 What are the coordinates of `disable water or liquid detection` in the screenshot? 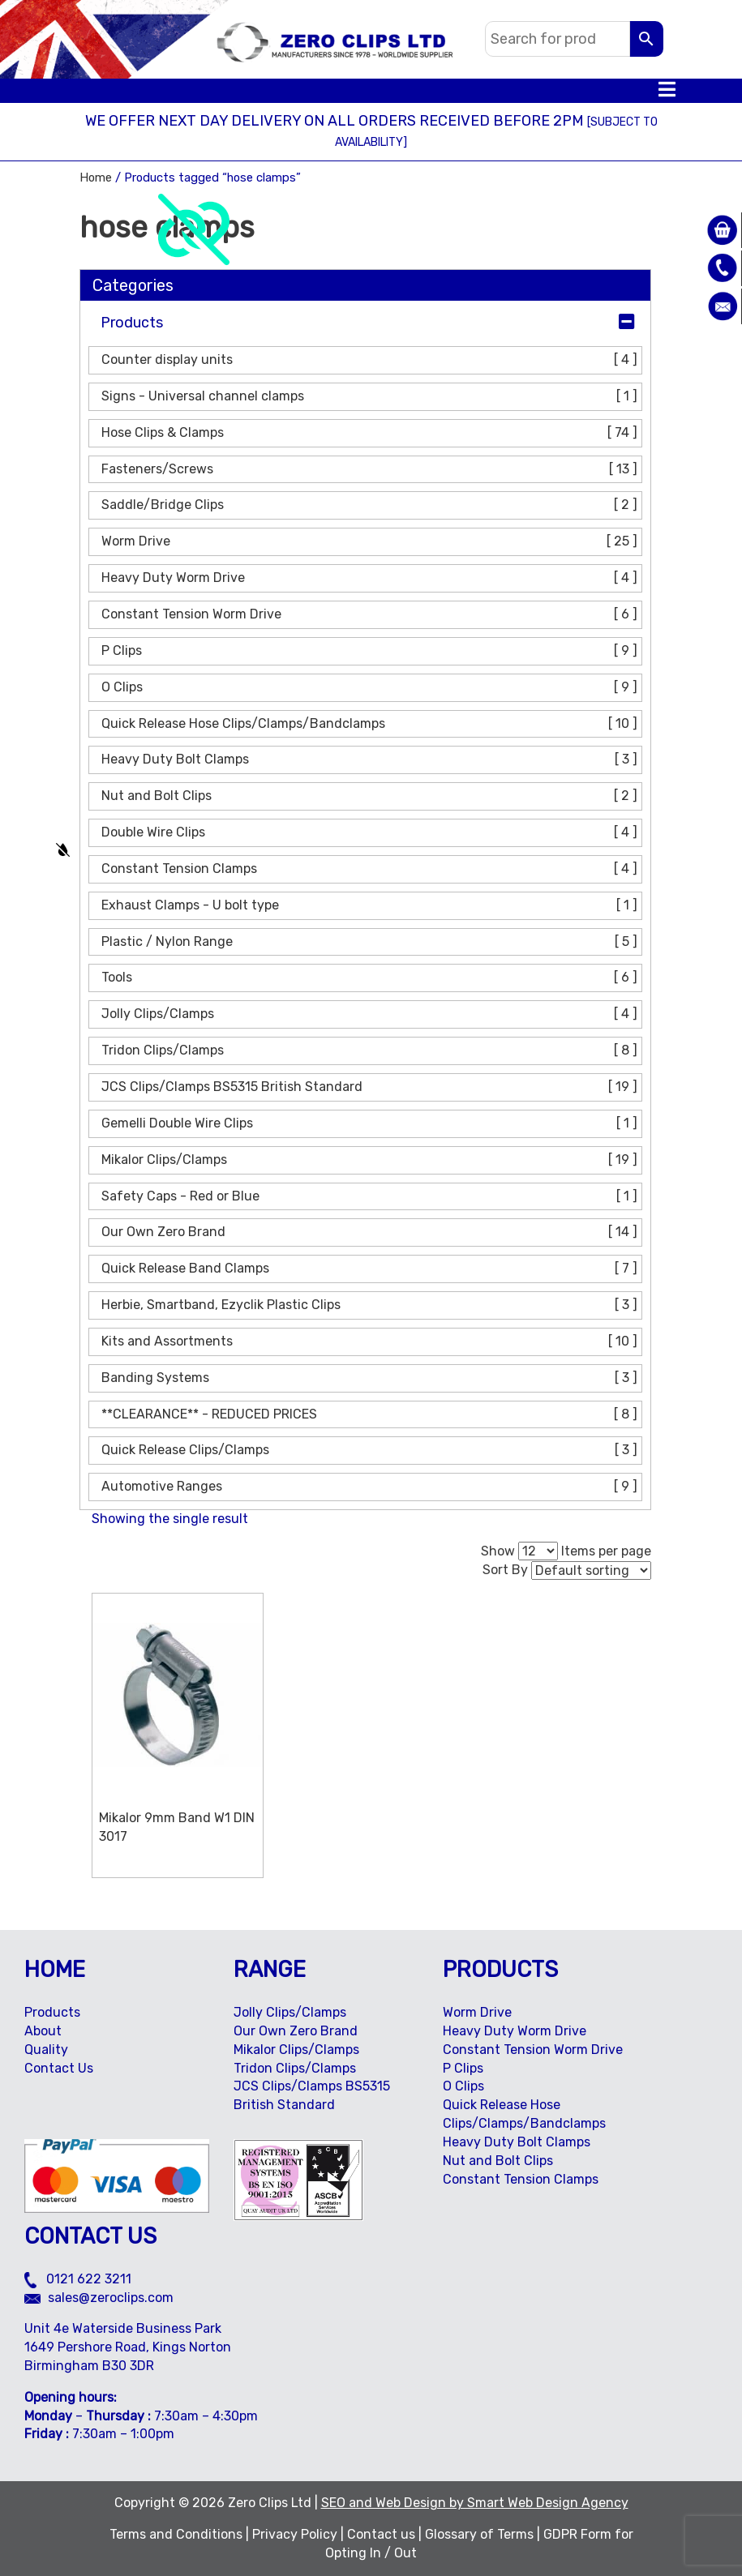 It's located at (62, 849).